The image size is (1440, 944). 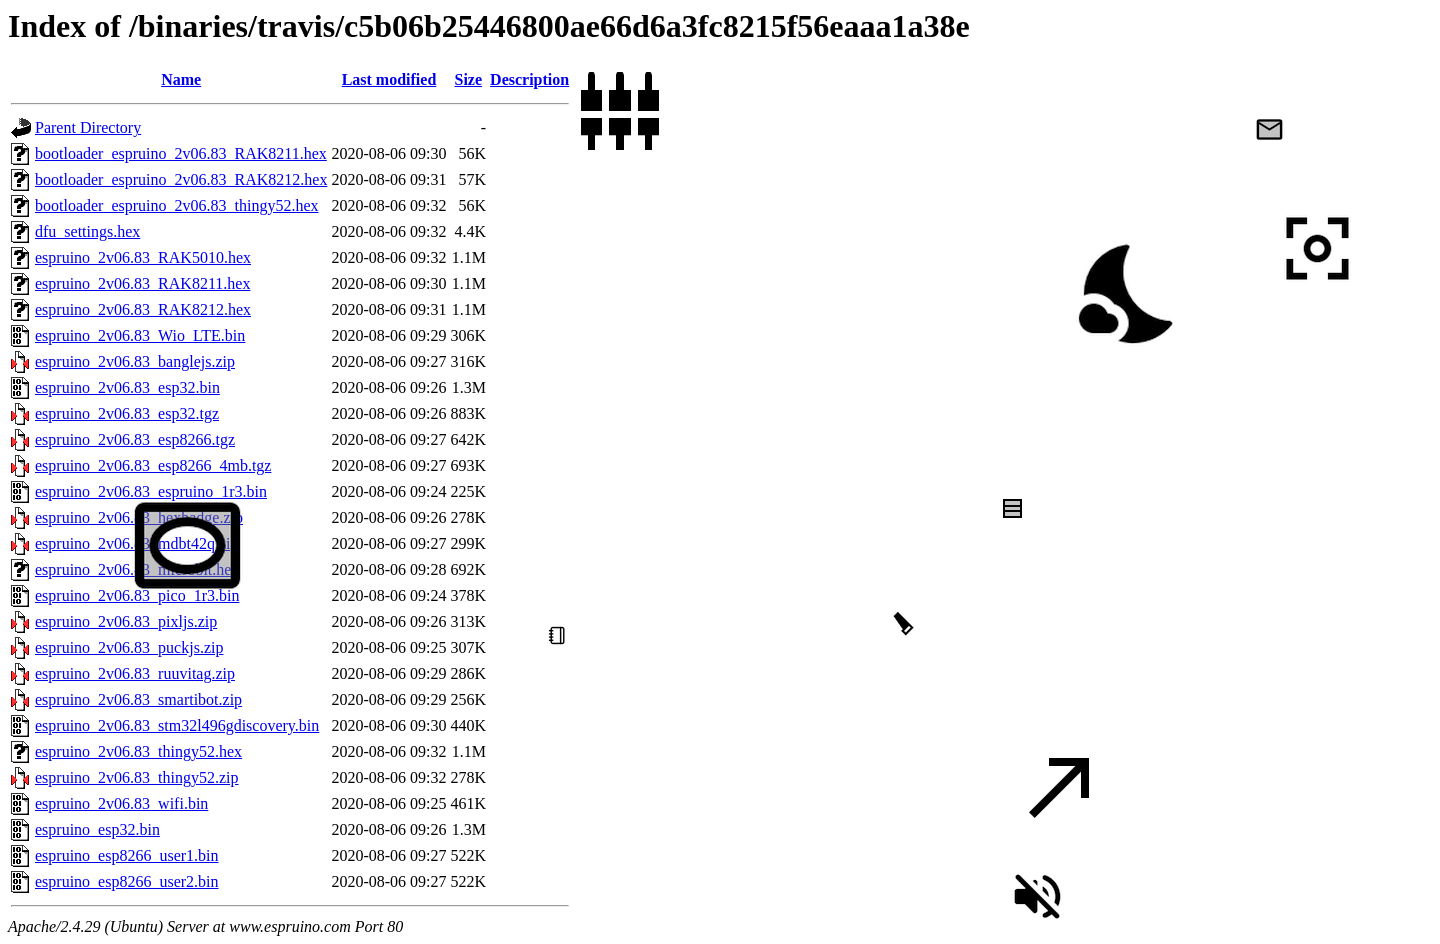 What do you see at coordinates (903, 623) in the screenshot?
I see `find carpentry or woodworking services` at bounding box center [903, 623].